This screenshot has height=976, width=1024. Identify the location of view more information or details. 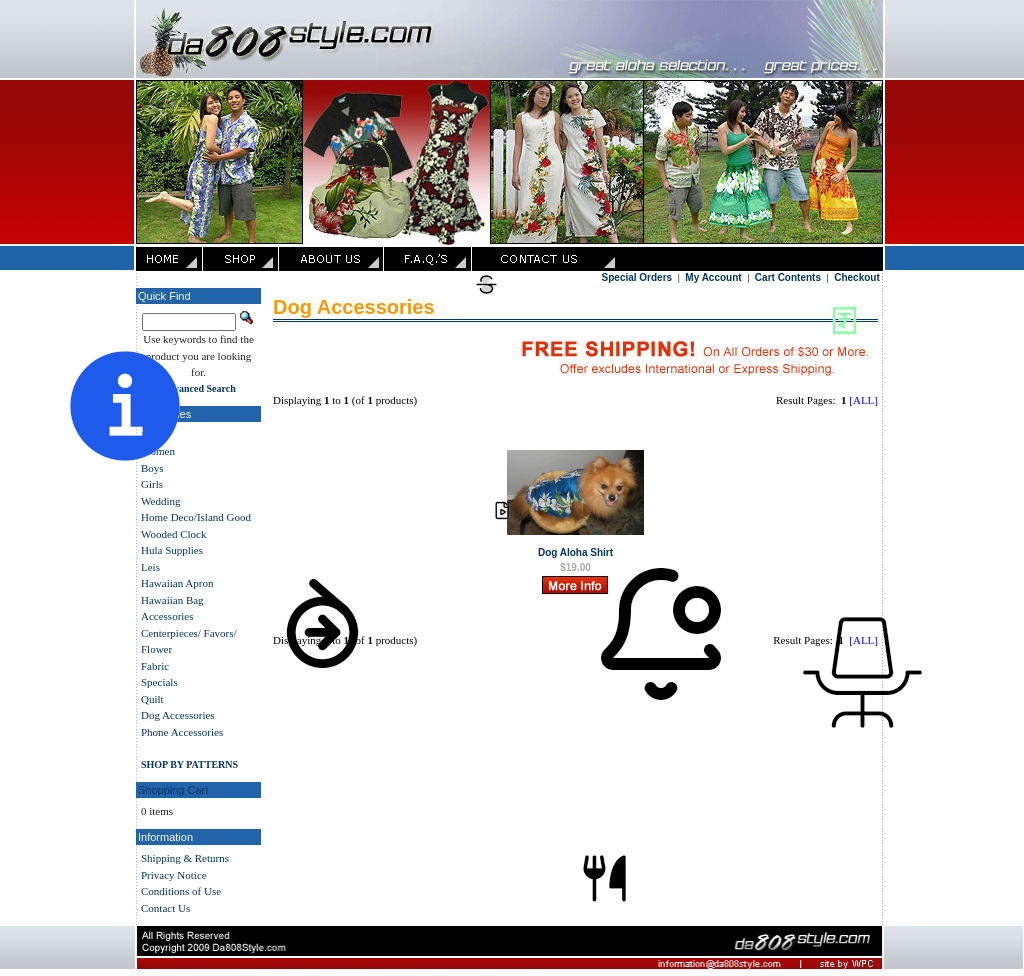
(125, 406).